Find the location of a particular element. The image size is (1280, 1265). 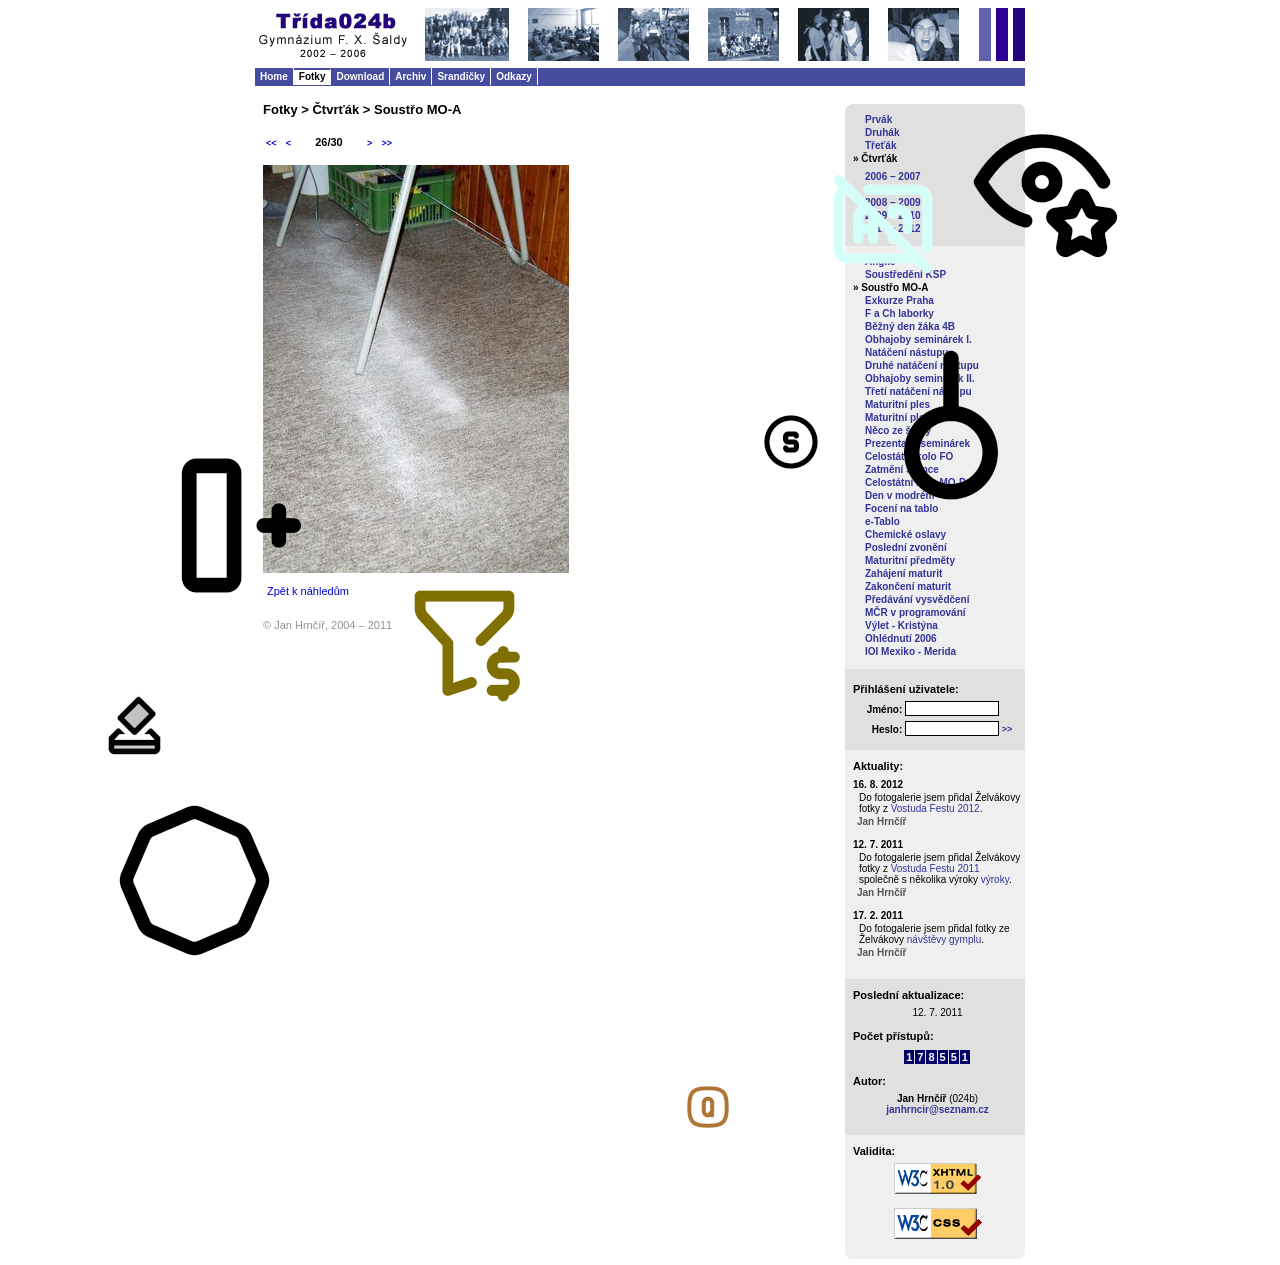

stop or warning indicator is located at coordinates (194, 880).